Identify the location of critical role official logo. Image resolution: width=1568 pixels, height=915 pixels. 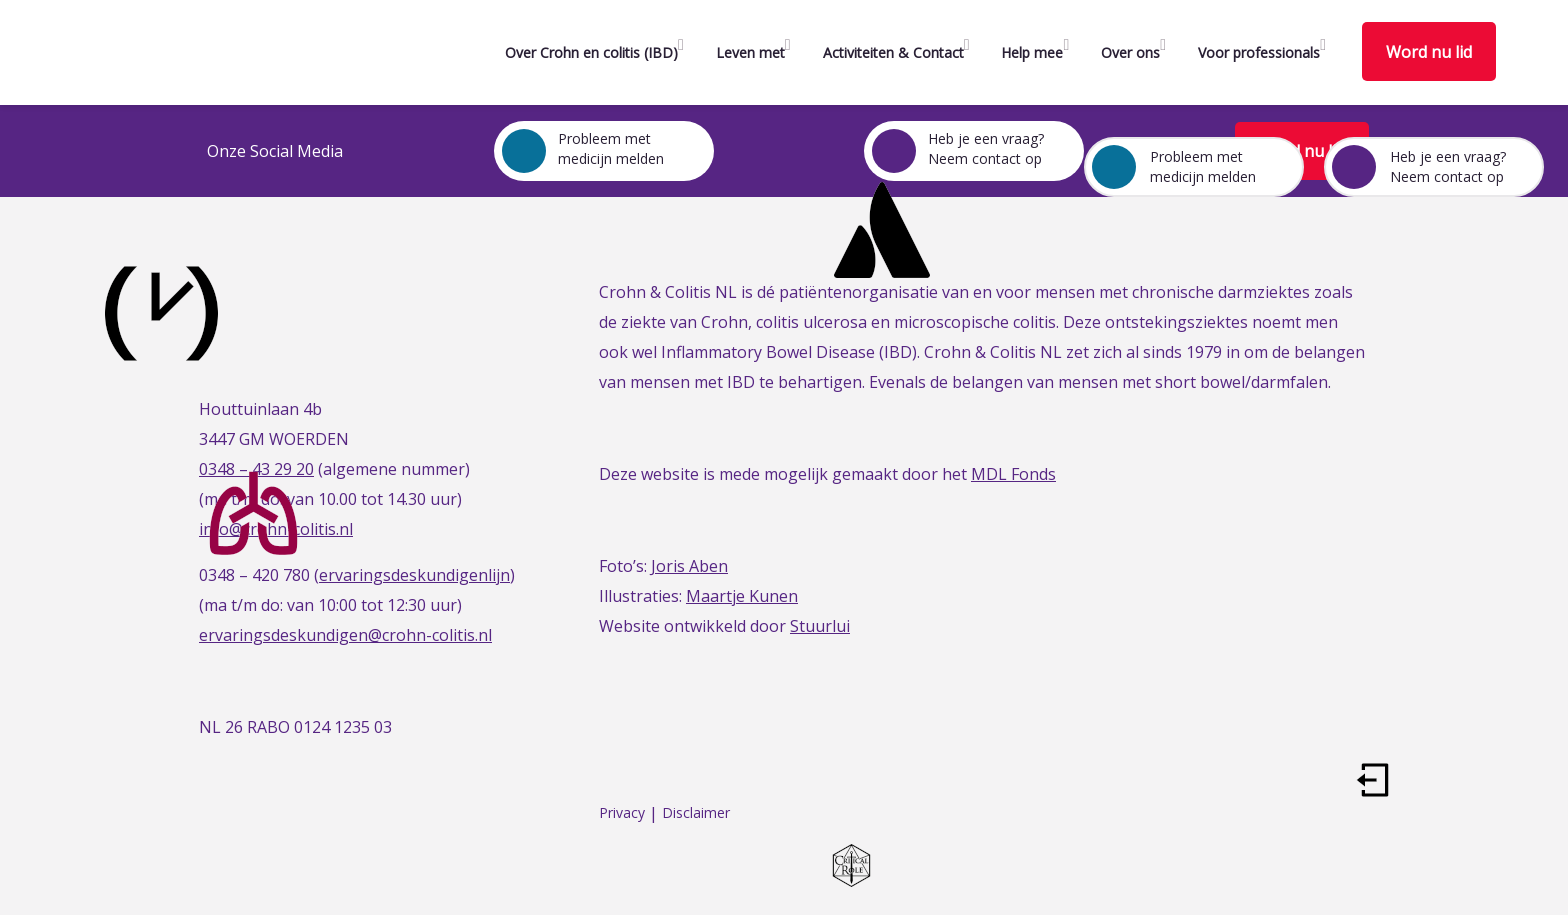
(851, 865).